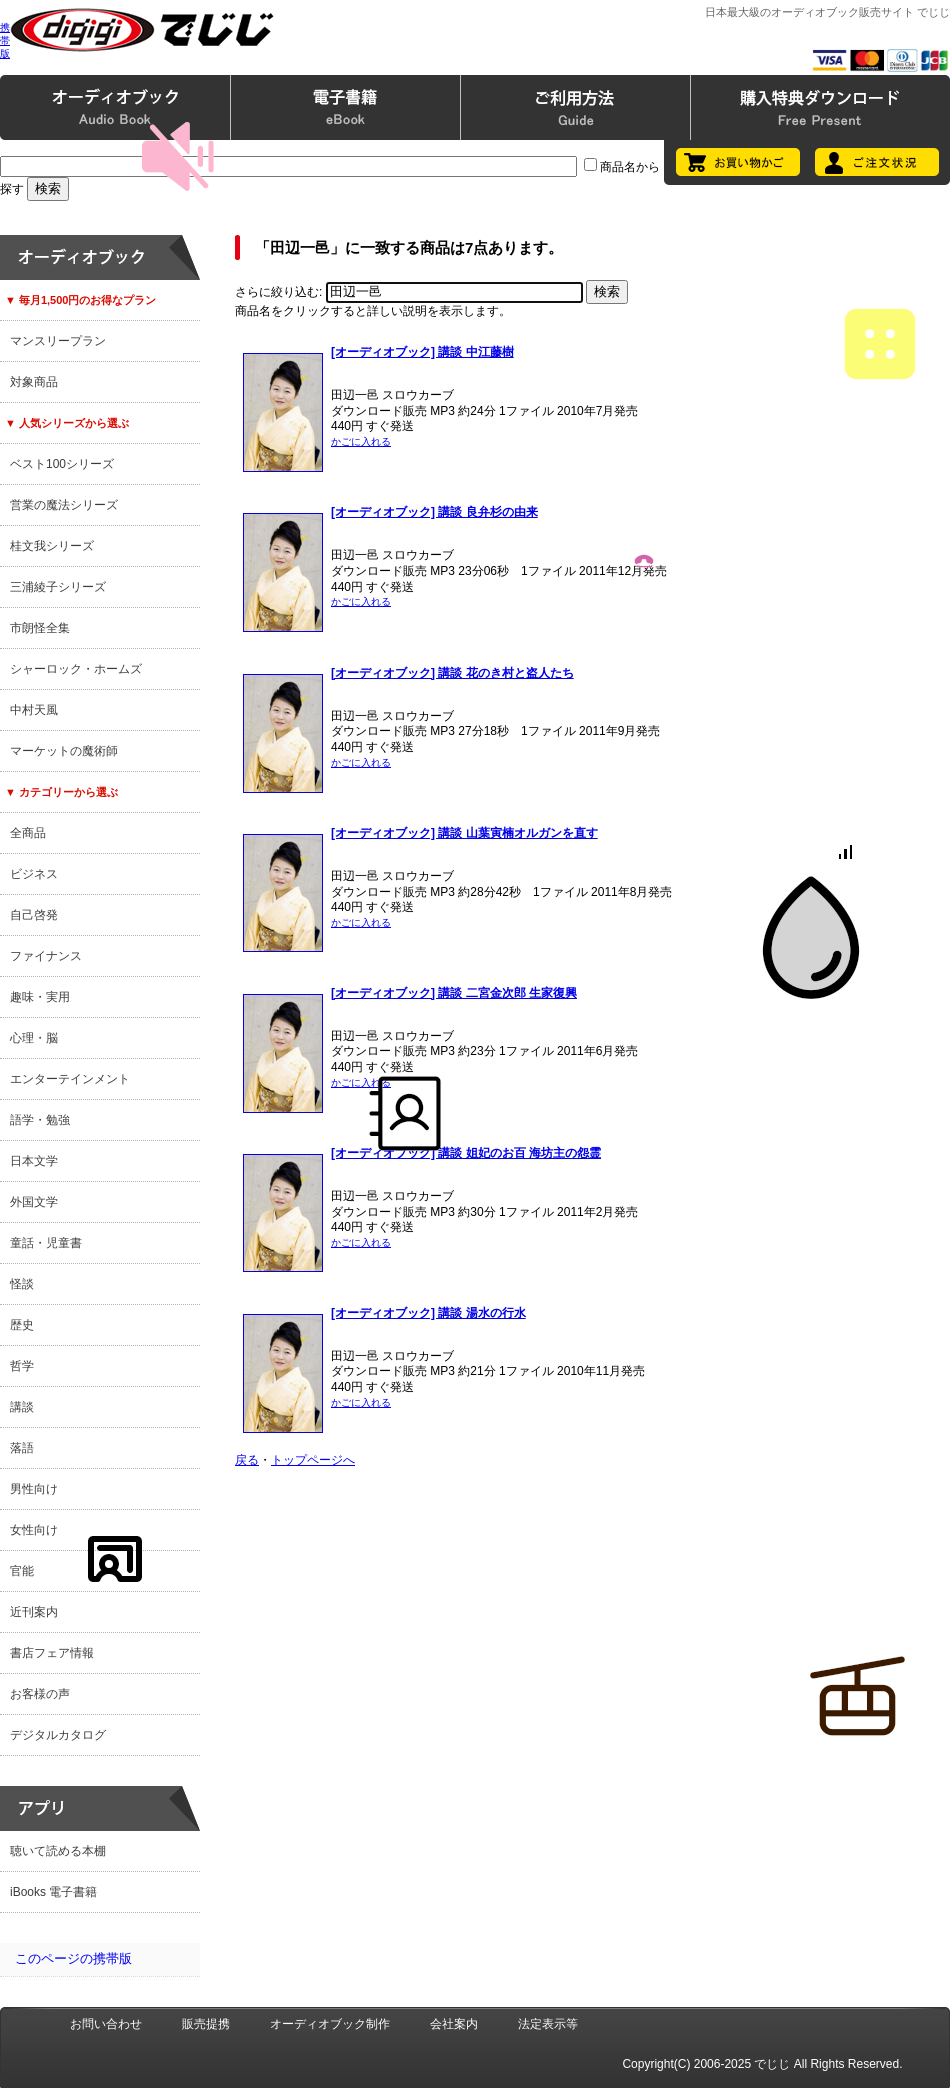 Image resolution: width=950 pixels, height=2088 pixels. Describe the element at coordinates (857, 1697) in the screenshot. I see `access cable car or gondola transit information` at that location.